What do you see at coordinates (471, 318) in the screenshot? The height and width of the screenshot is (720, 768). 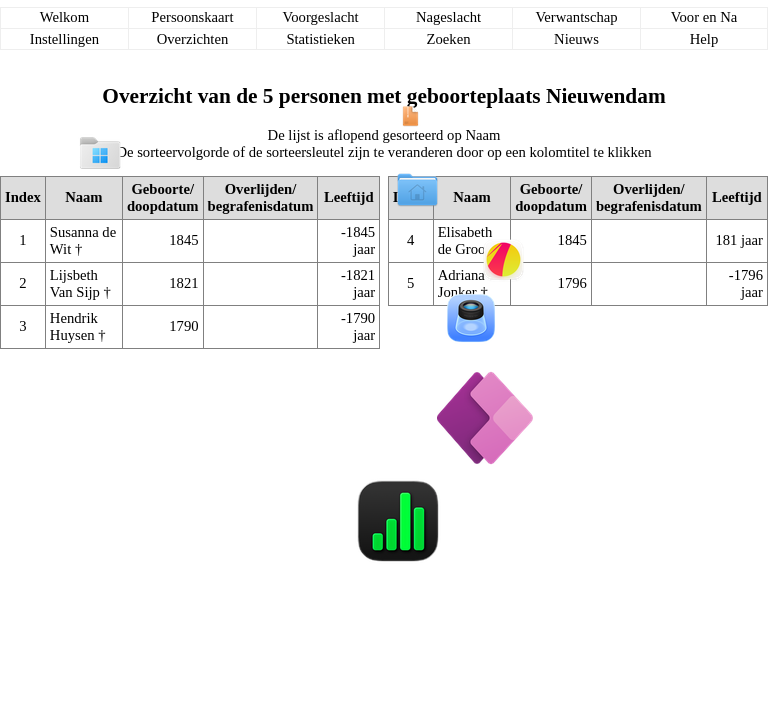 I see `open preview app to view images and PDFs` at bounding box center [471, 318].